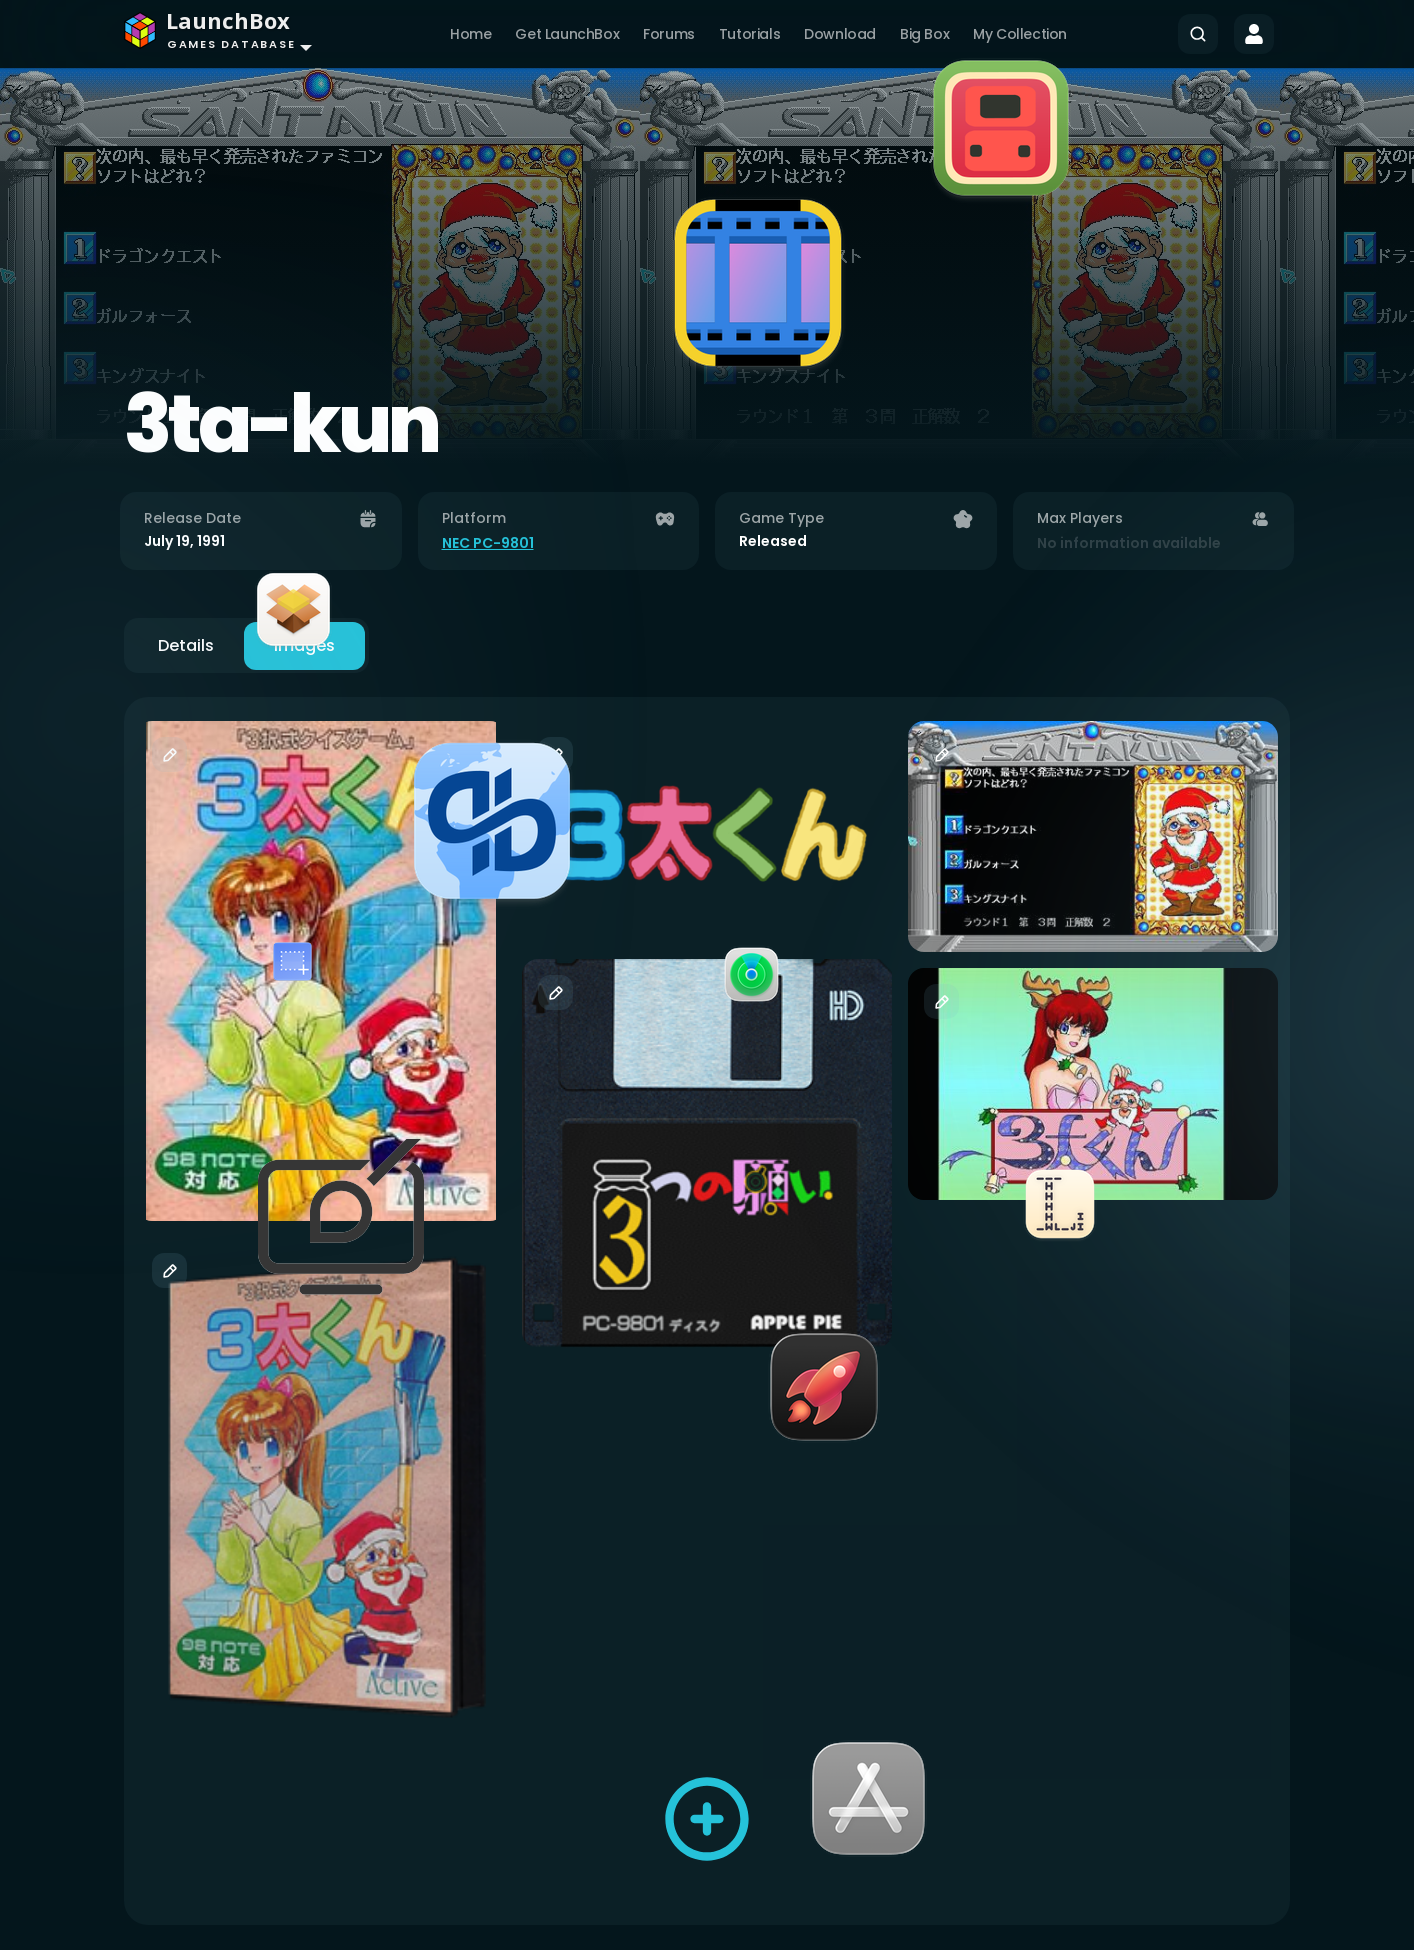  Describe the element at coordinates (1001, 128) in the screenshot. I see `launch melonDS nintendo DS emulator` at that location.